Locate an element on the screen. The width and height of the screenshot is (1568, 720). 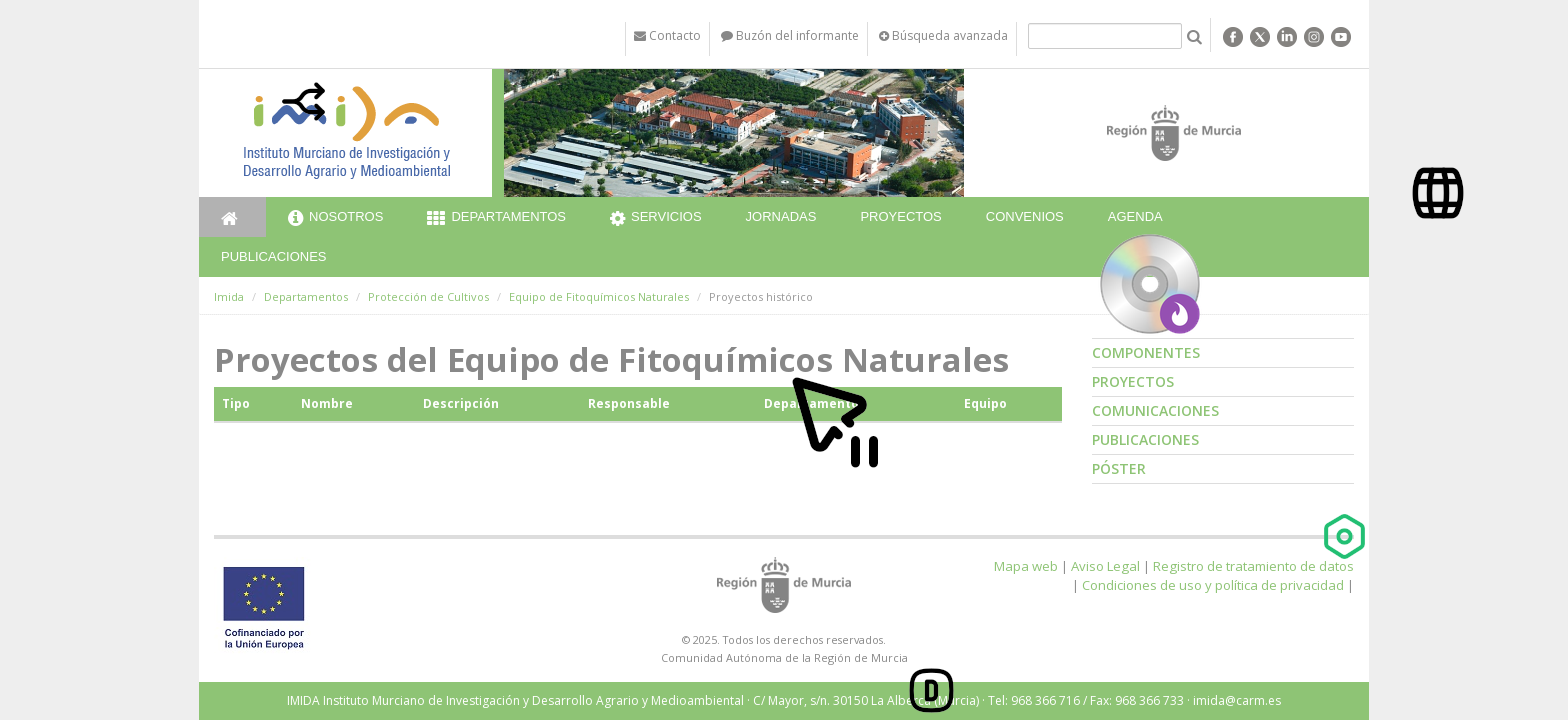
indicates a "D" rating or grade is located at coordinates (931, 690).